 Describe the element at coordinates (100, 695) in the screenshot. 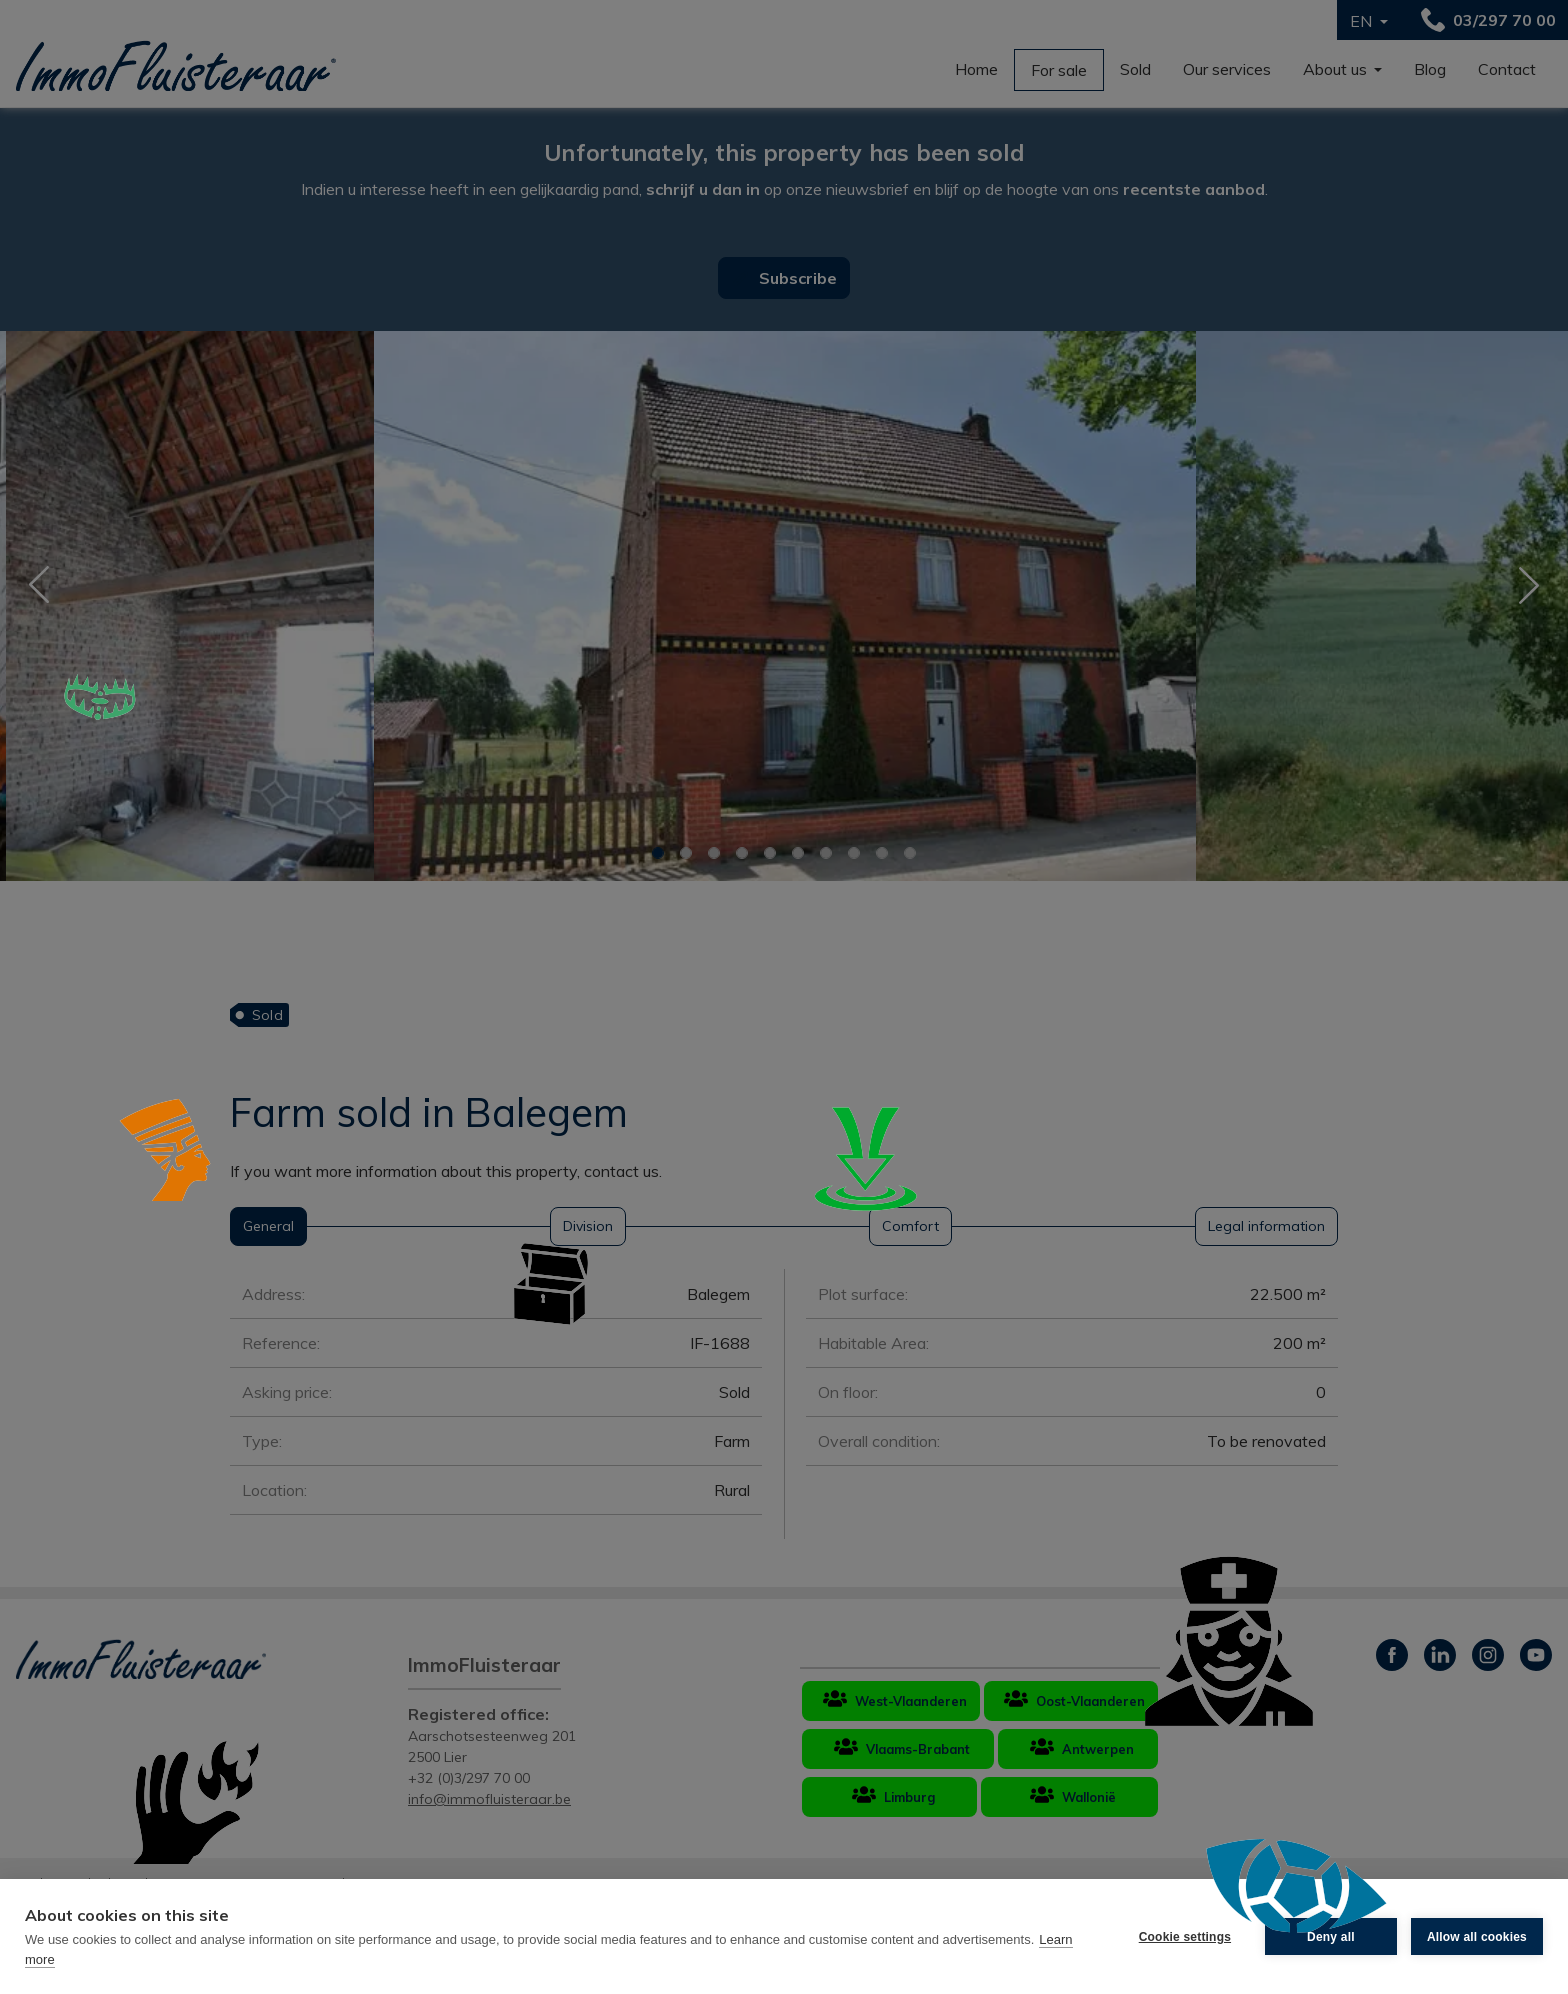

I see `set a trap for enemies or animals` at that location.